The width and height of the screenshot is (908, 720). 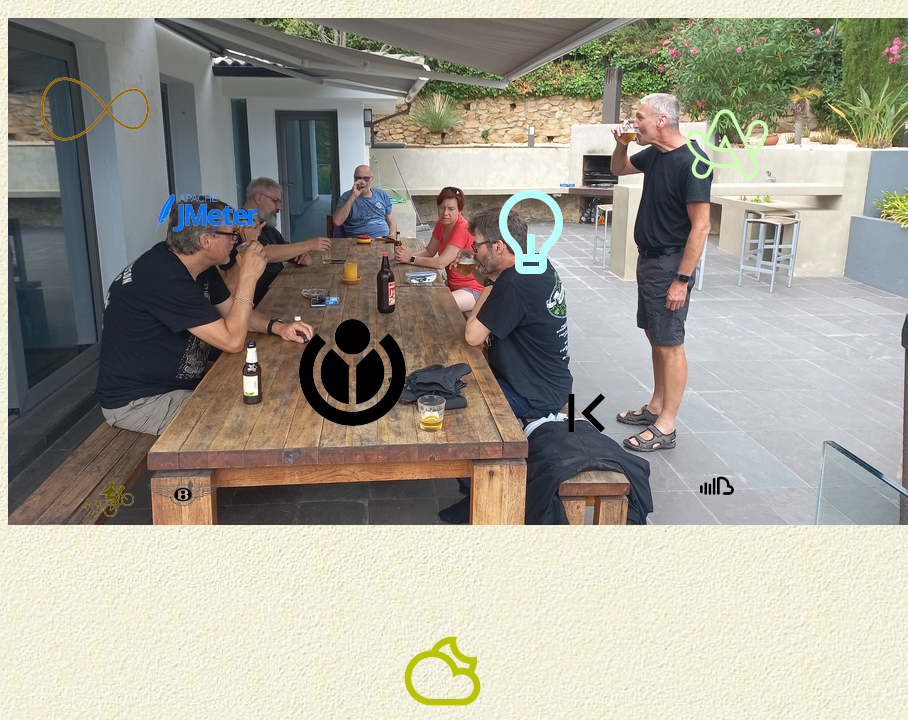 I want to click on indicates partly cloudy night weather conditions, so click(x=442, y=674).